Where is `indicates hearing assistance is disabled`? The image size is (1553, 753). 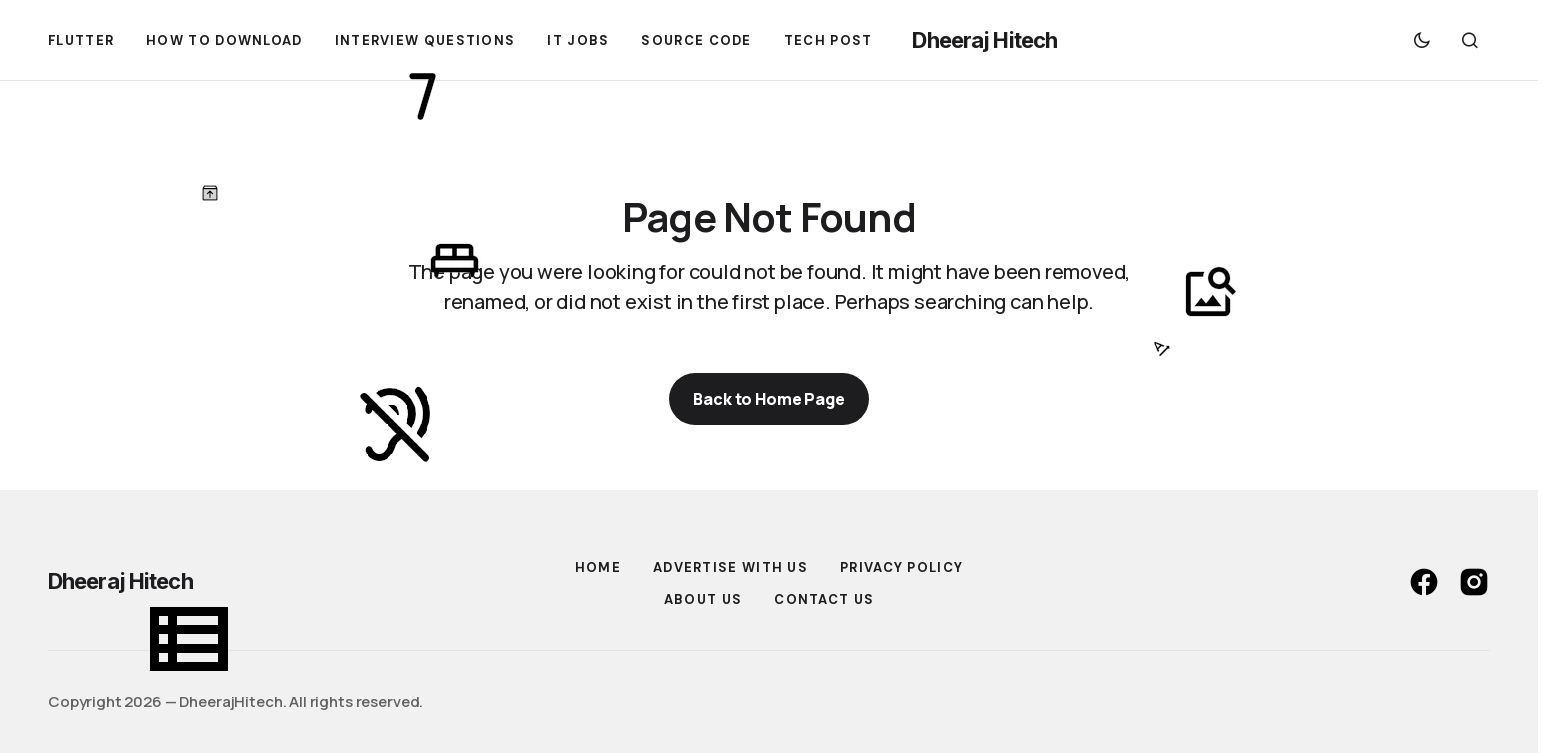 indicates hearing assistance is disabled is located at coordinates (397, 424).